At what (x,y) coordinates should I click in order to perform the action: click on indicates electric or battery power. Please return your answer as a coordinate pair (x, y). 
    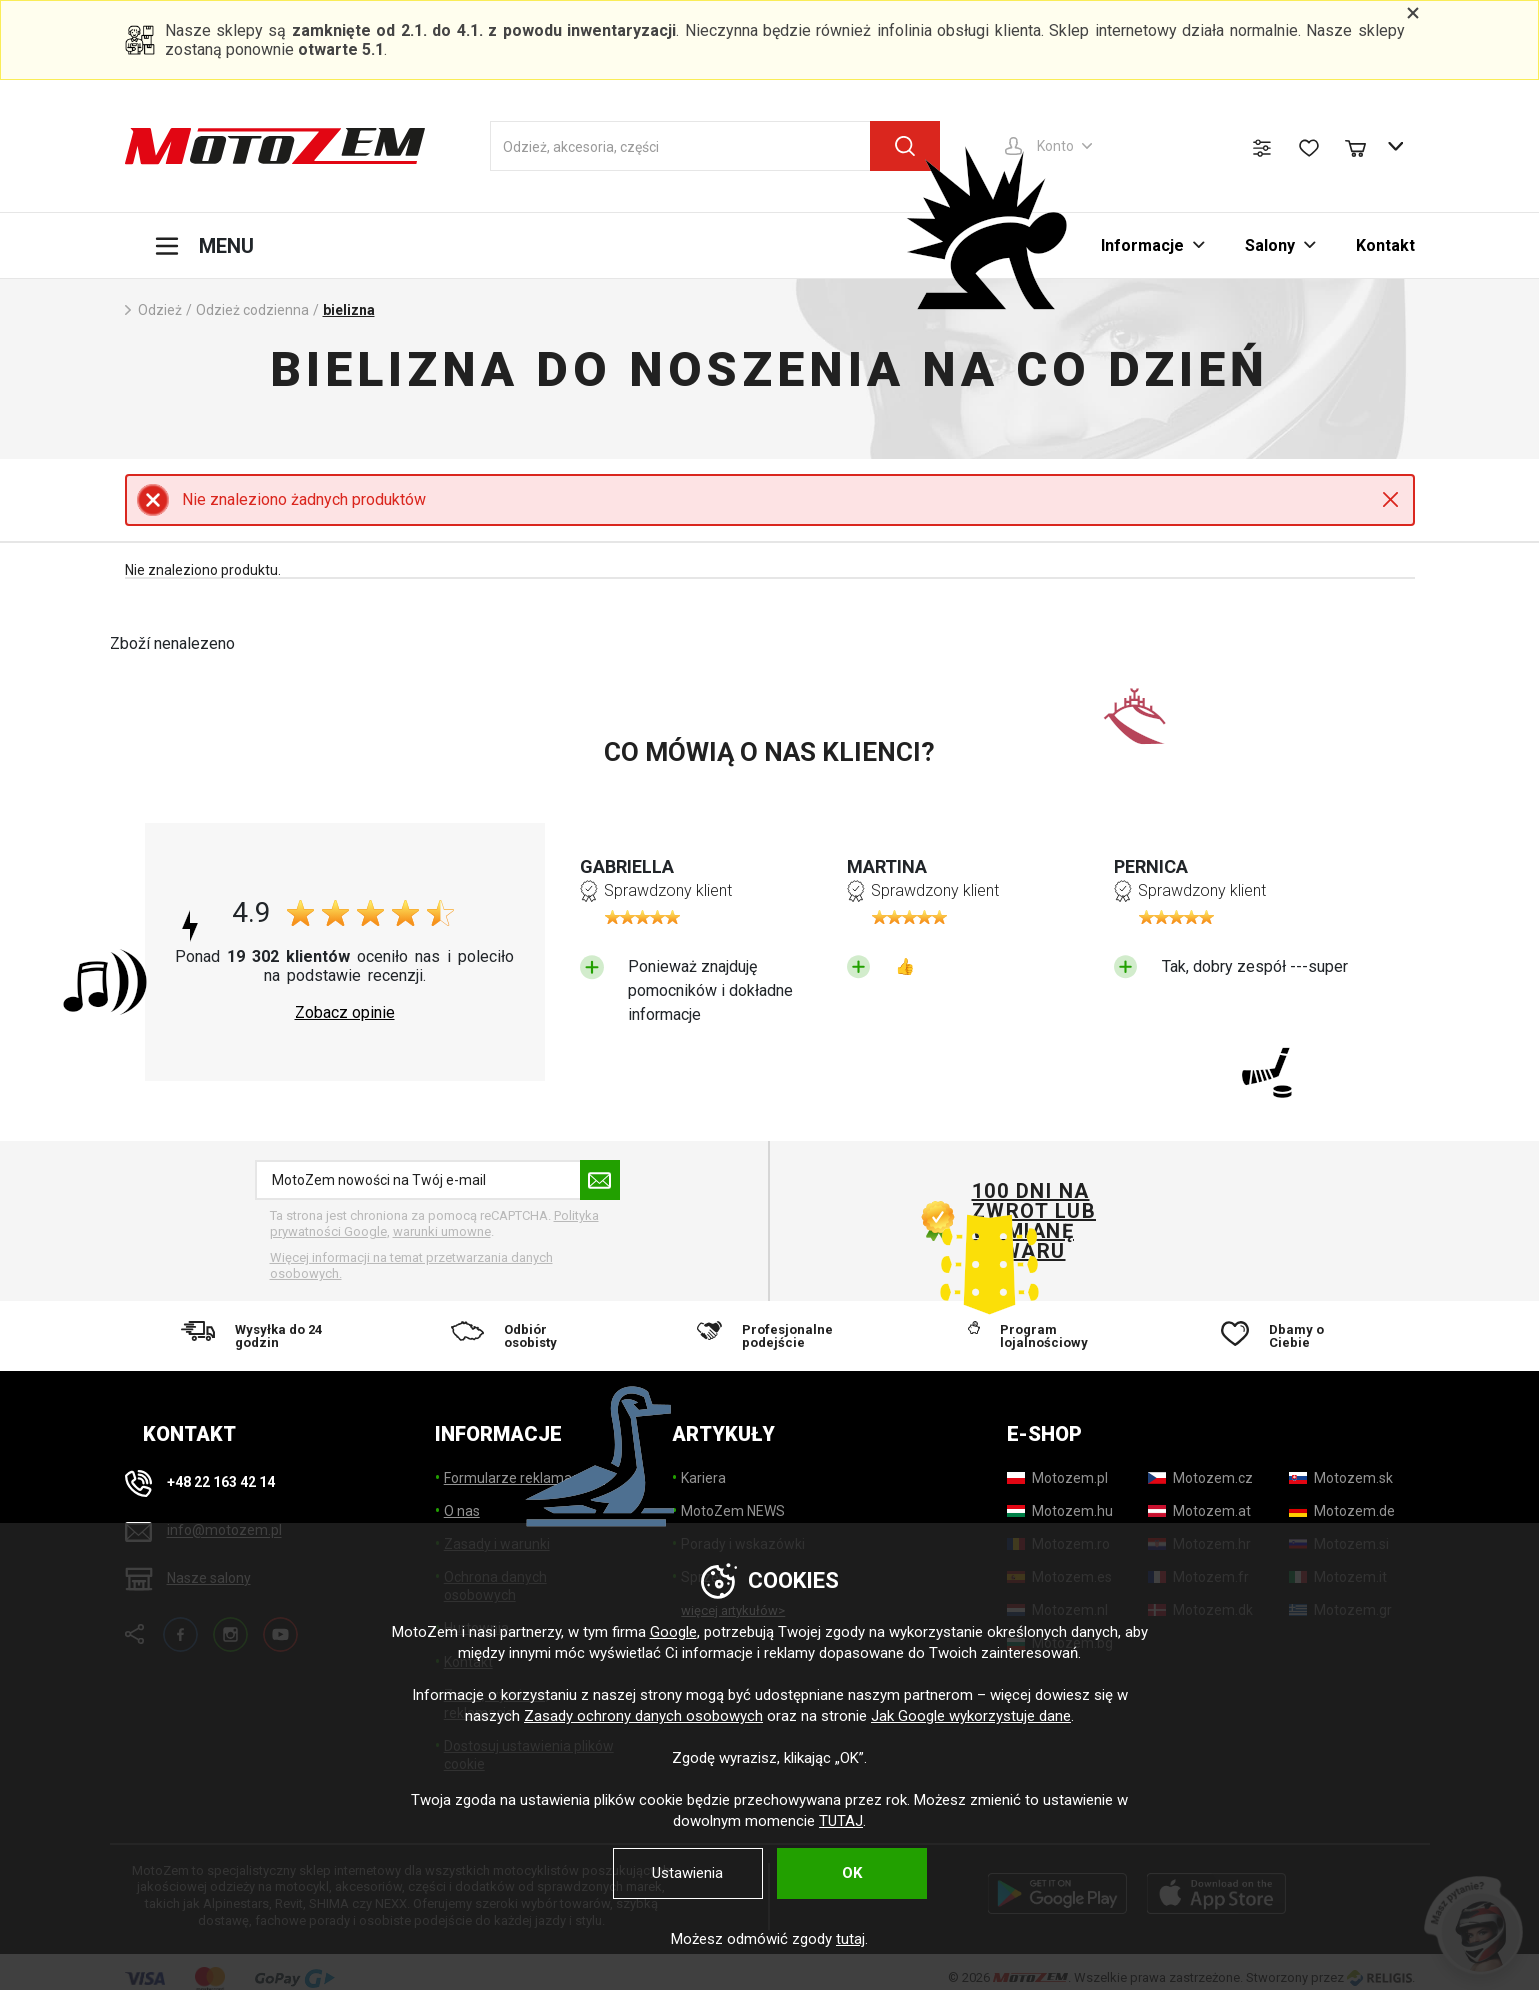
    Looking at the image, I should click on (190, 926).